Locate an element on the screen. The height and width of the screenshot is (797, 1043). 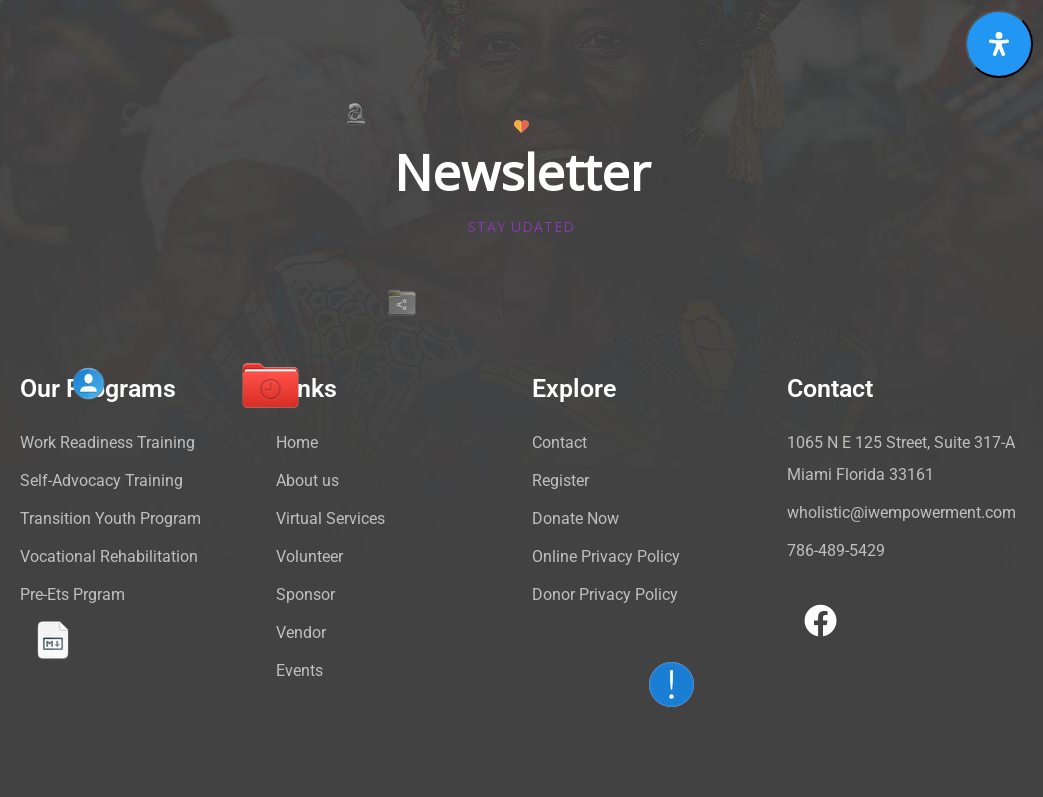
access temporary files folder is located at coordinates (270, 385).